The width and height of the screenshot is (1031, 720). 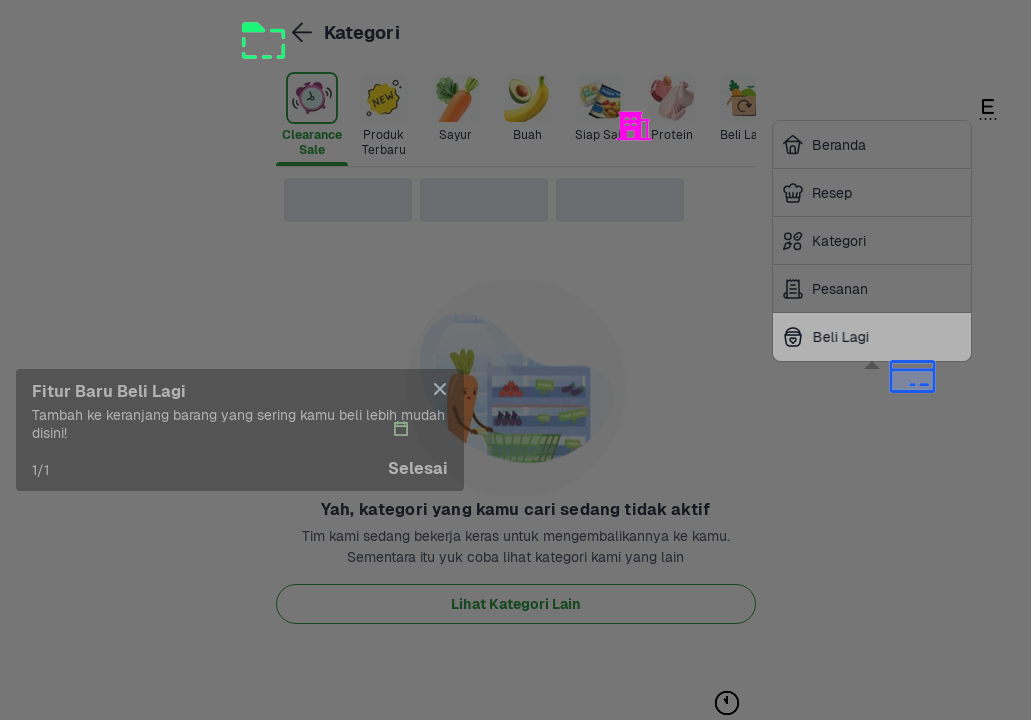 What do you see at coordinates (633, 126) in the screenshot?
I see `view office or workplace location` at bounding box center [633, 126].